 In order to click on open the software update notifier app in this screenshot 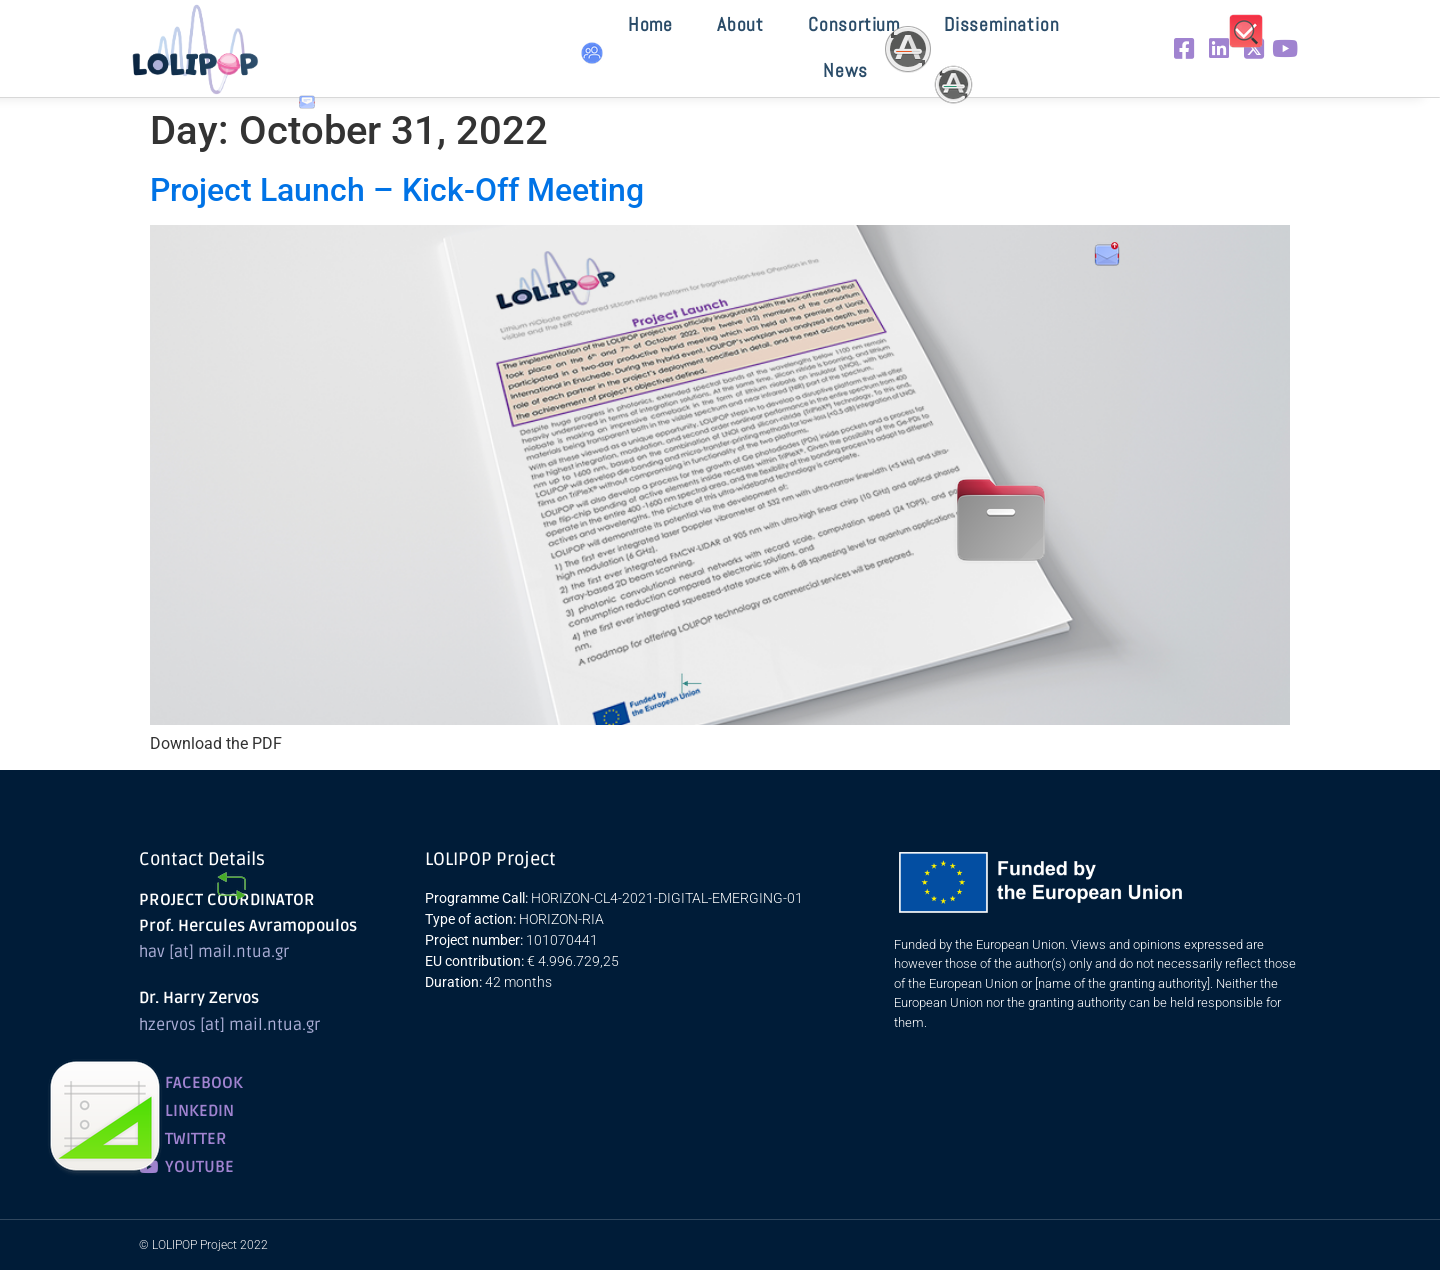, I will do `click(908, 49)`.